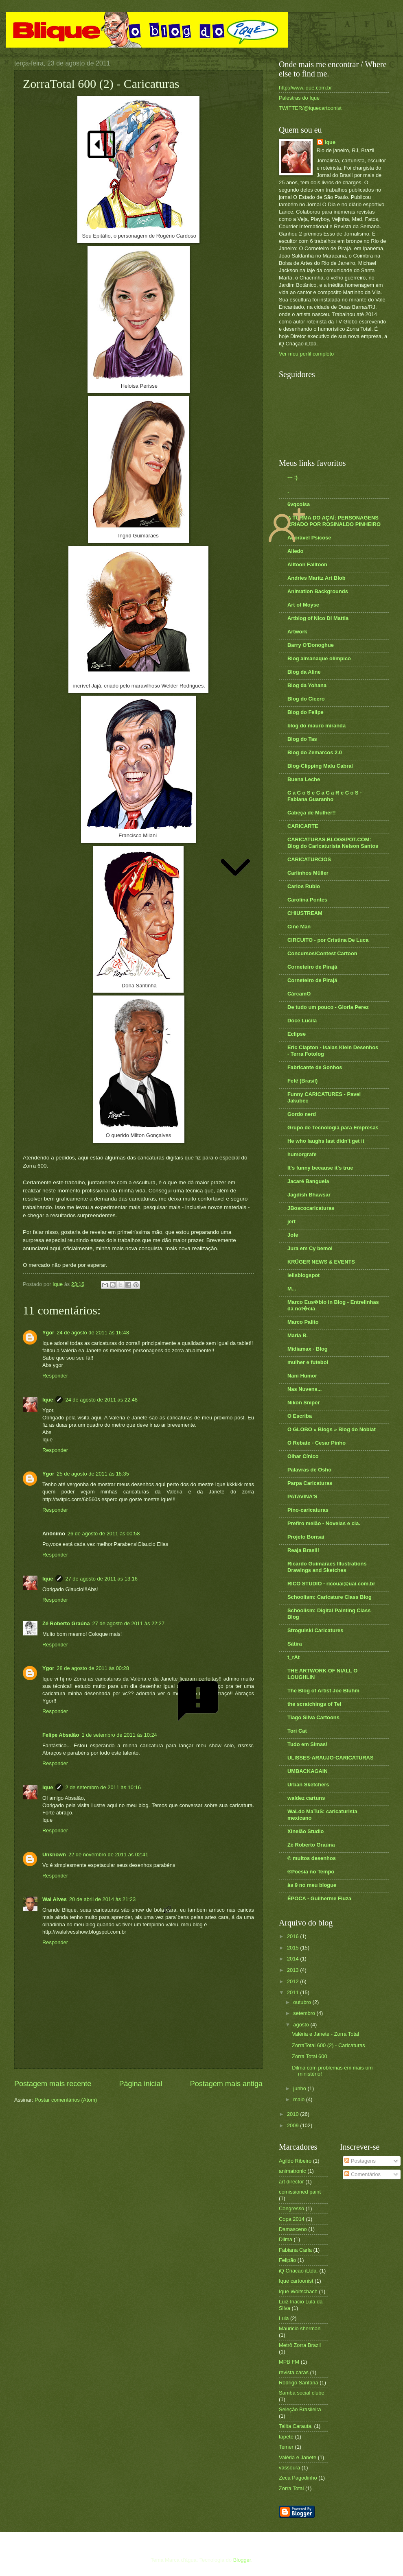 This screenshot has height=2576, width=403. What do you see at coordinates (287, 526) in the screenshot?
I see `add a new user or contact` at bounding box center [287, 526].